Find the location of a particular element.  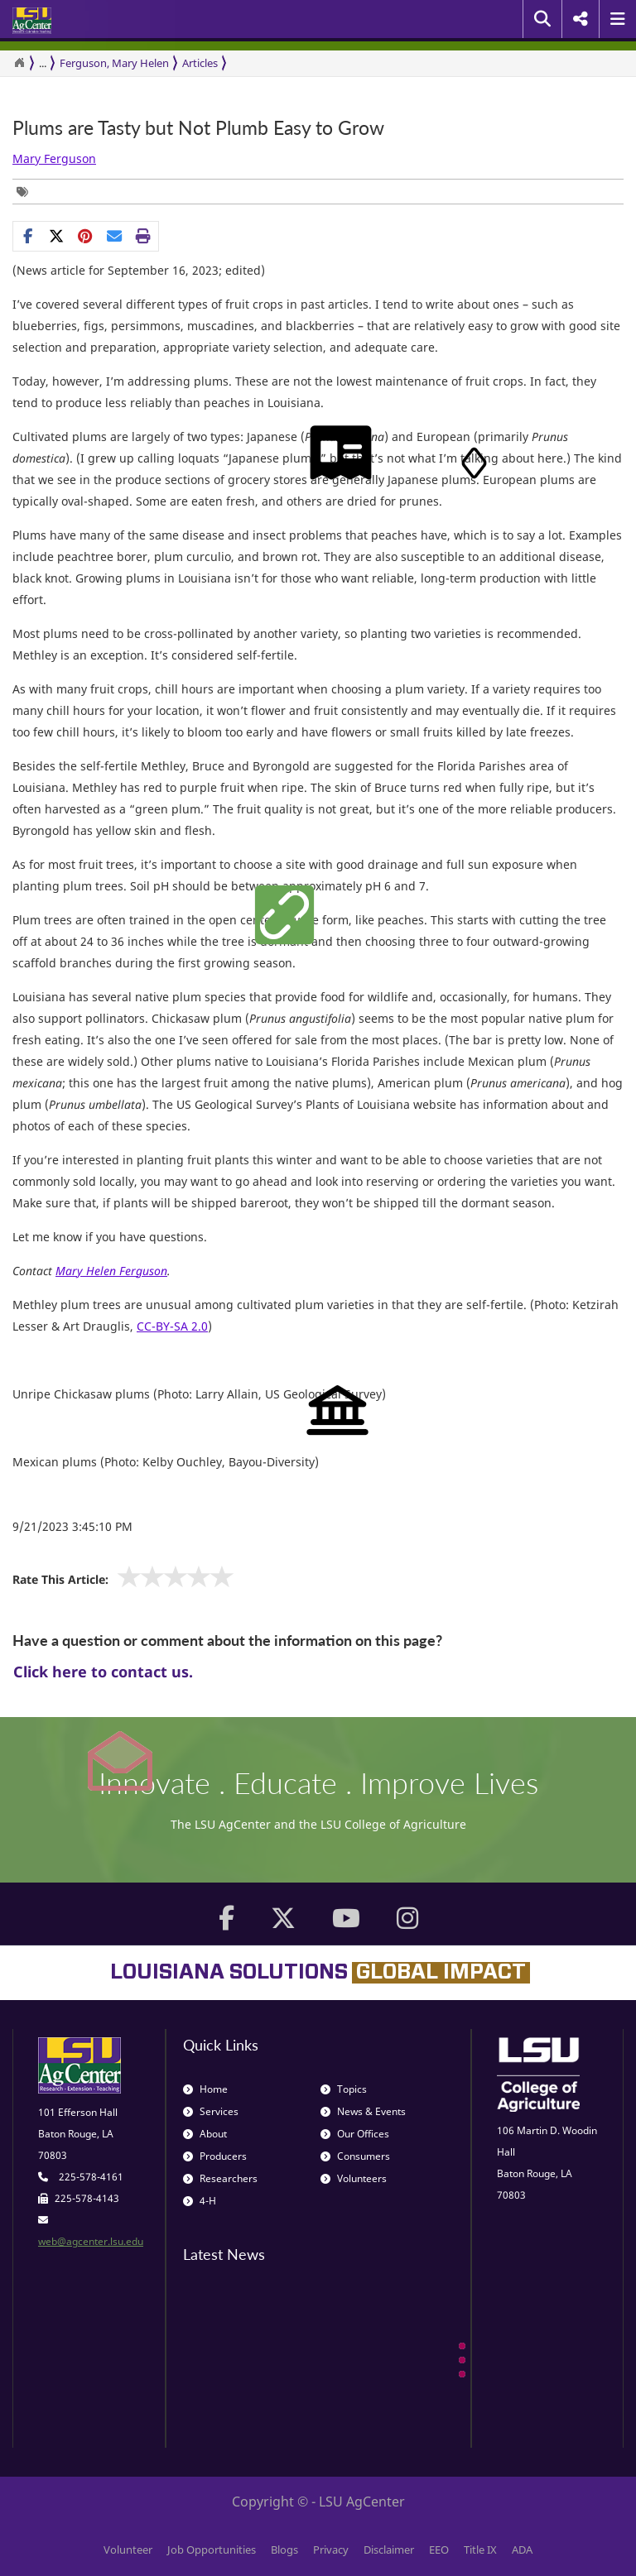

access premium or pro features is located at coordinates (474, 463).